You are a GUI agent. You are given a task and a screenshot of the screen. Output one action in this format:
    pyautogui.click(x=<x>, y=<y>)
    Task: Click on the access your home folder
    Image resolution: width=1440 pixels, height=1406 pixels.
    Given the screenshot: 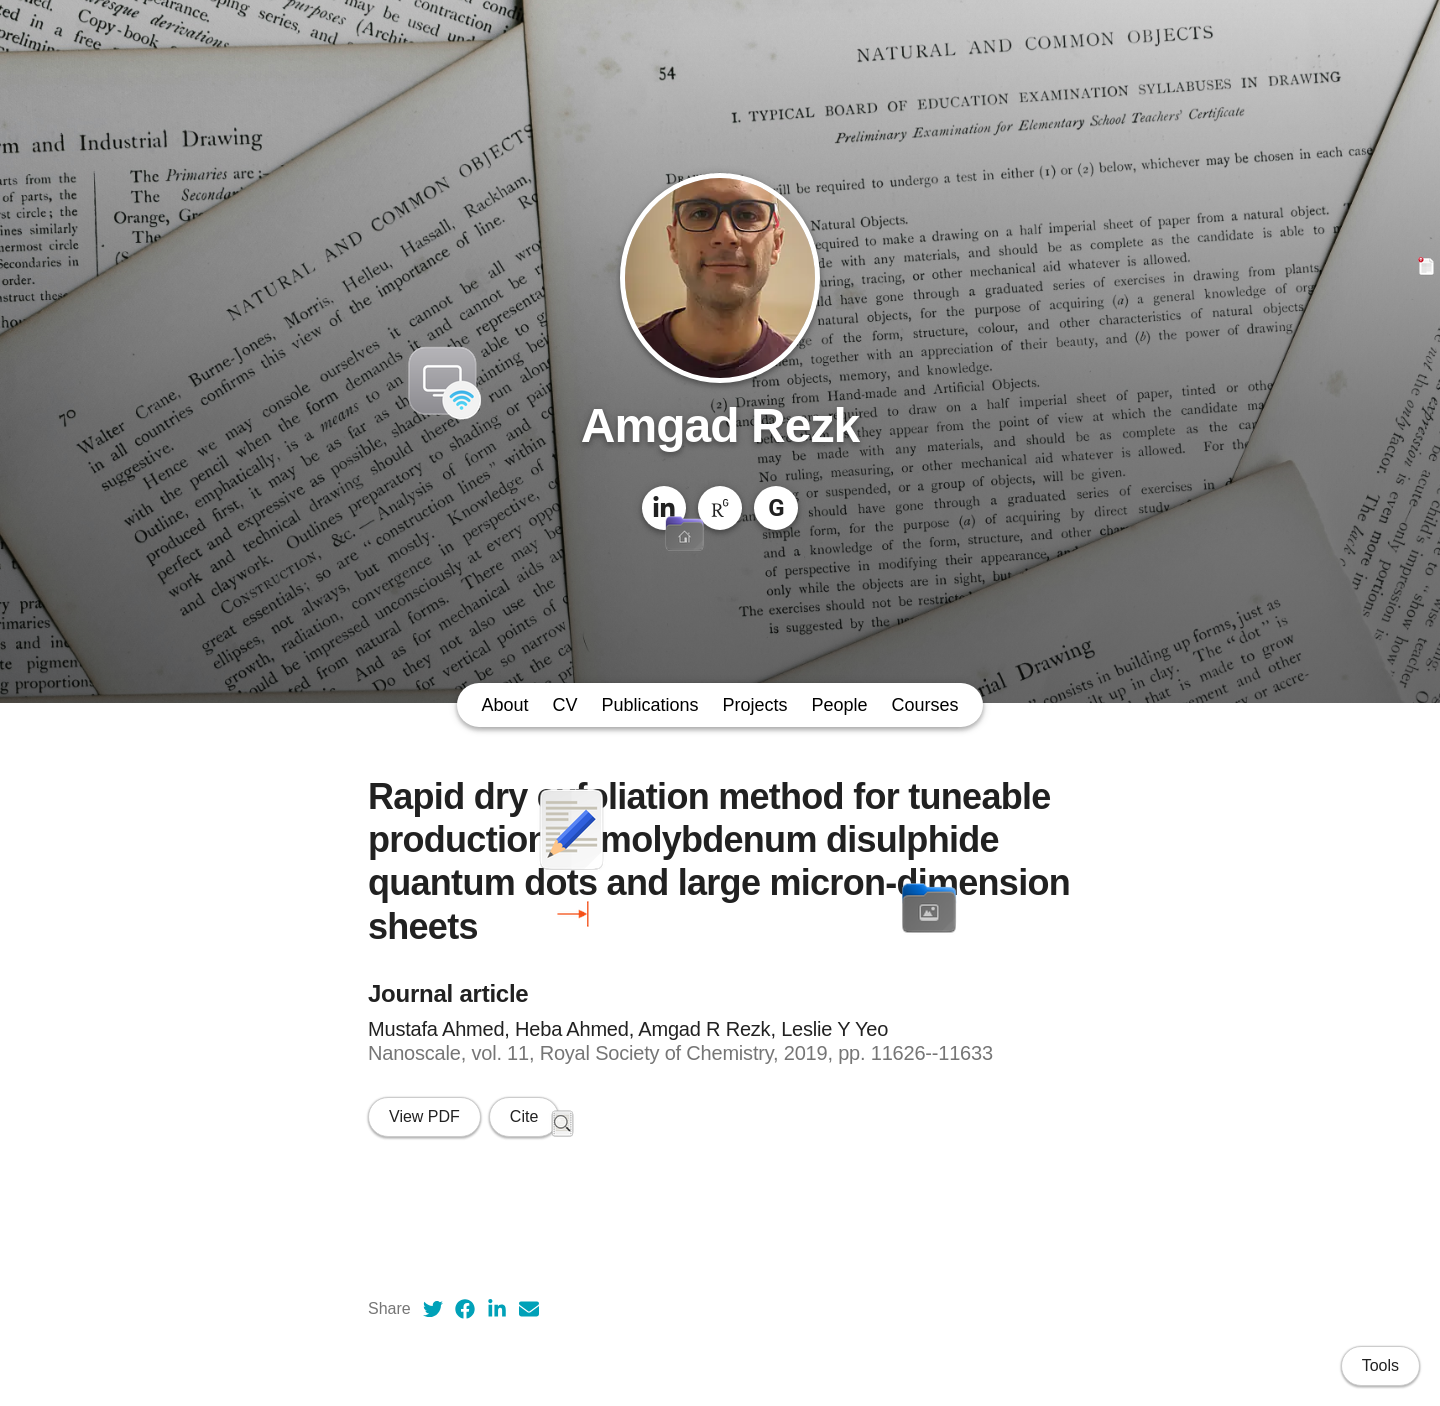 What is the action you would take?
    pyautogui.click(x=684, y=533)
    